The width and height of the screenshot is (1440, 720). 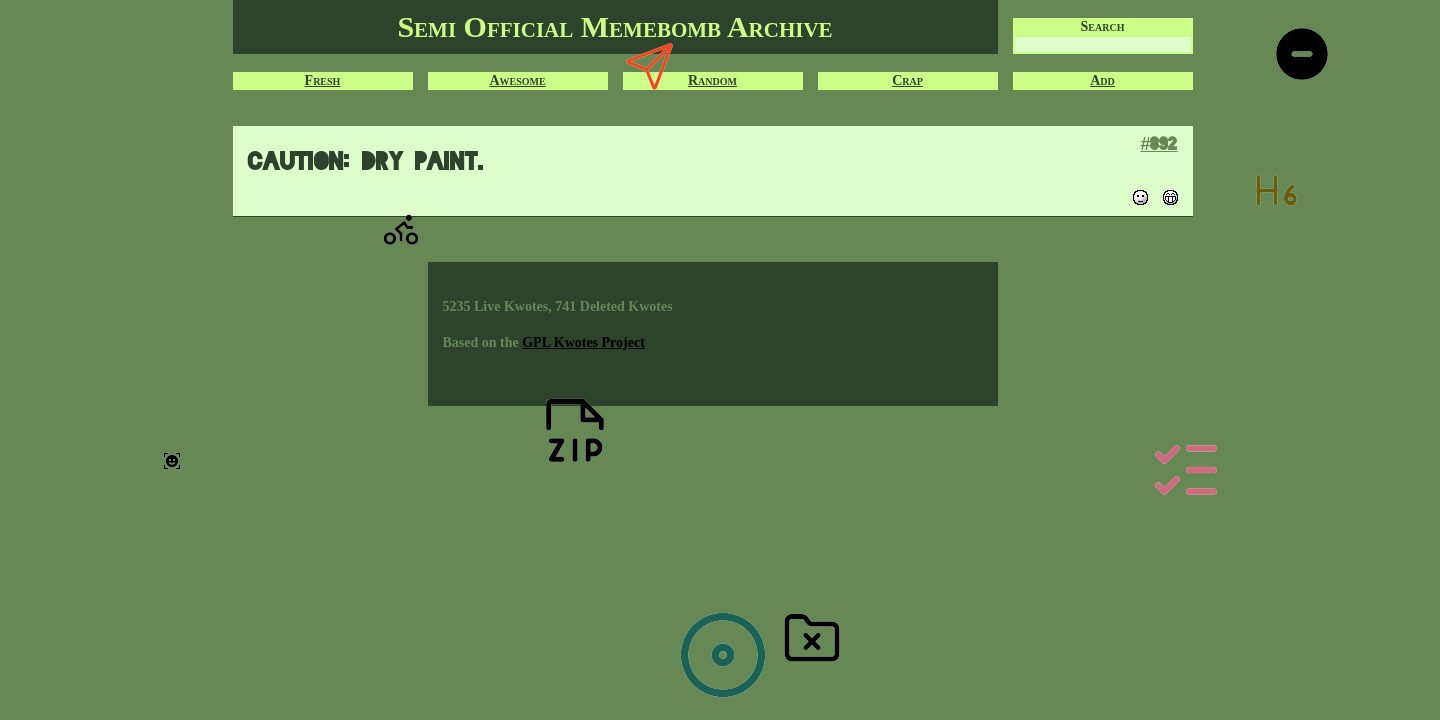 What do you see at coordinates (1302, 54) in the screenshot?
I see `remove an item from a list` at bounding box center [1302, 54].